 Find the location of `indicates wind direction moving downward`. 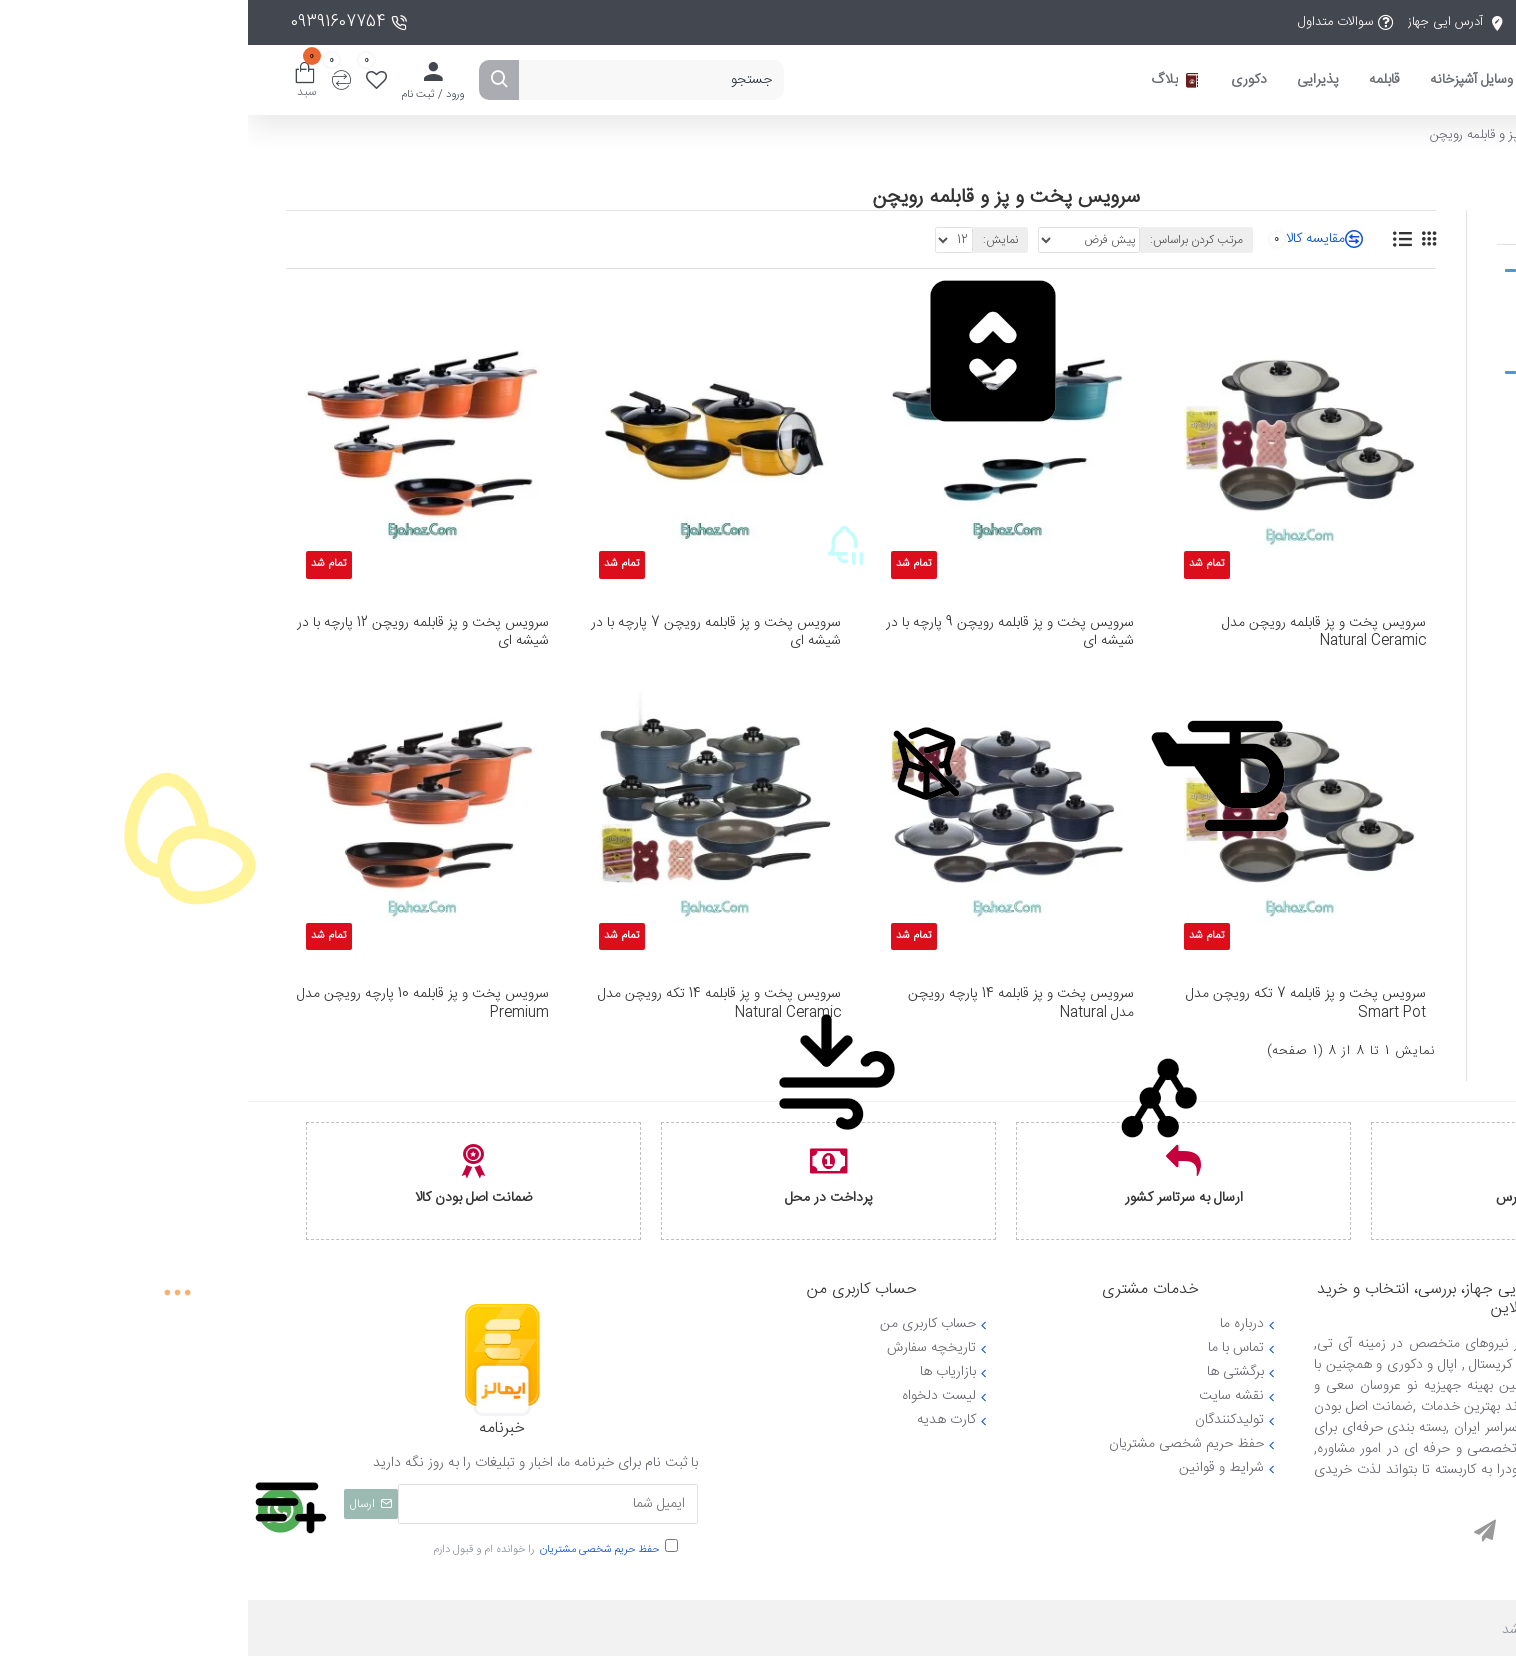

indicates wind direction moving downward is located at coordinates (837, 1072).